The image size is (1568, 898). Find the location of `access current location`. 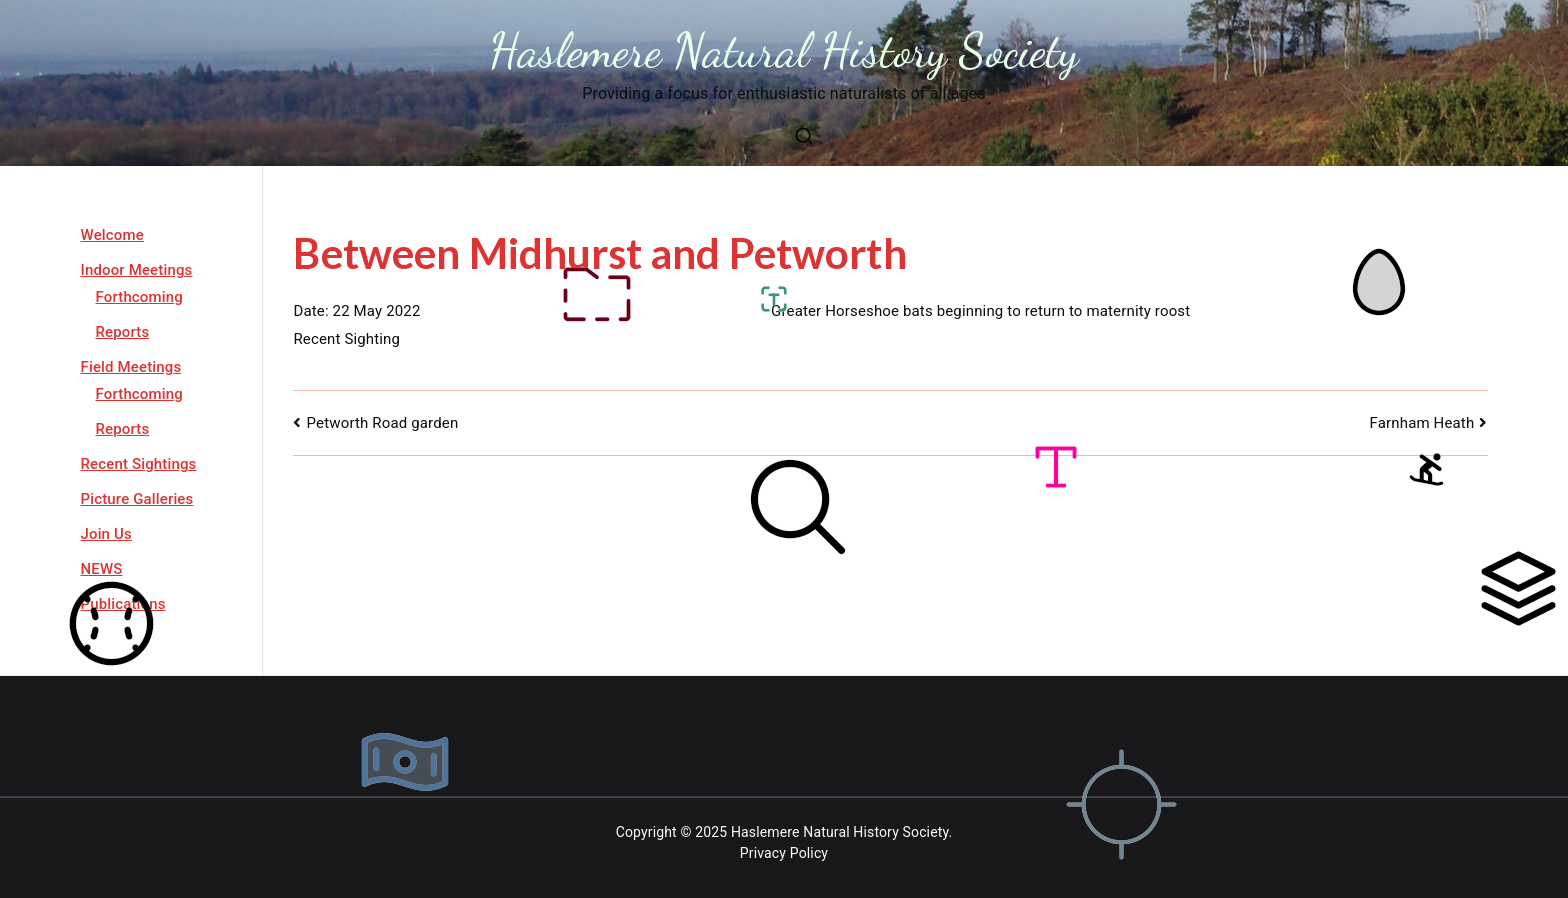

access current location is located at coordinates (1121, 804).